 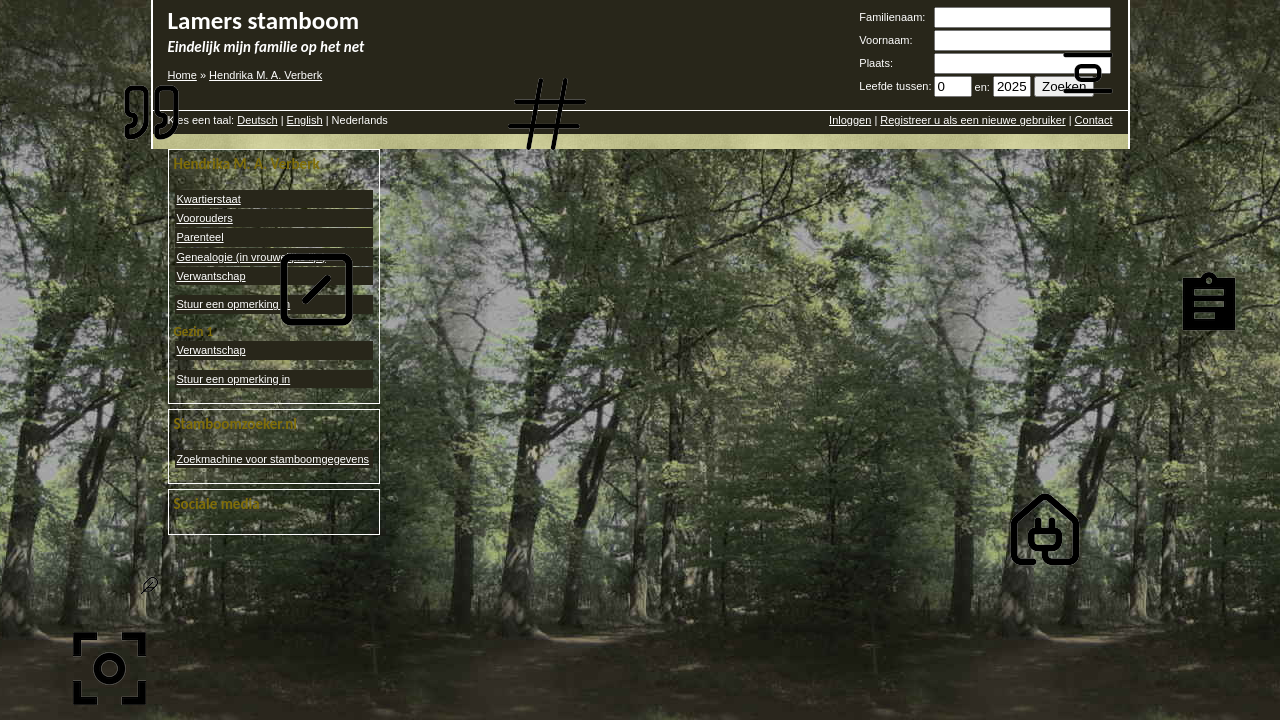 What do you see at coordinates (316, 289) in the screenshot?
I see `indicates a disabled or unavailable feature` at bounding box center [316, 289].